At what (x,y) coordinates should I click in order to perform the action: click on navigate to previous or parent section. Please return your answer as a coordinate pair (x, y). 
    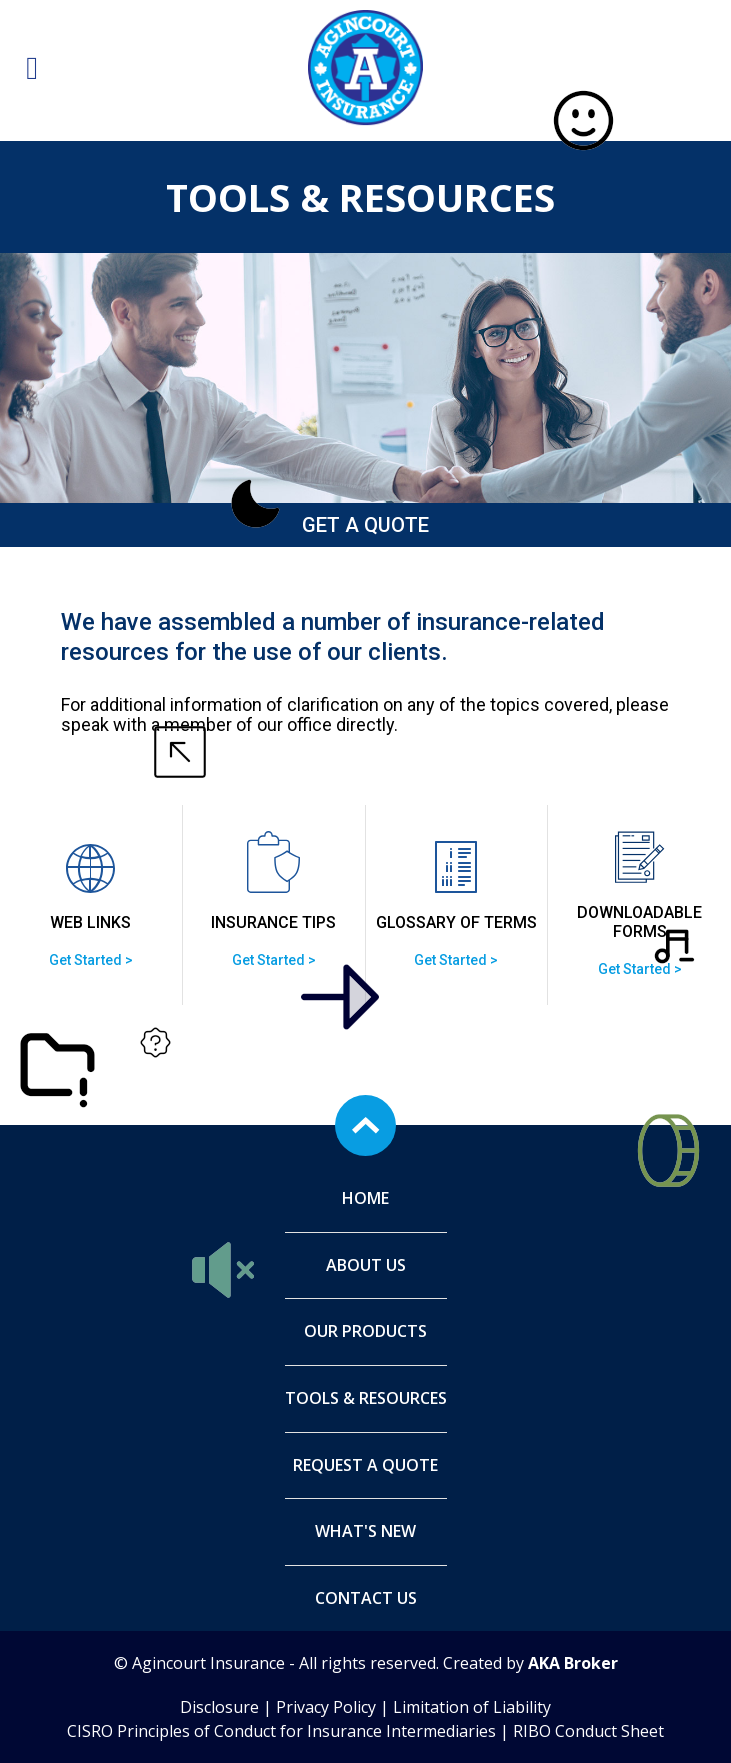
    Looking at the image, I should click on (180, 752).